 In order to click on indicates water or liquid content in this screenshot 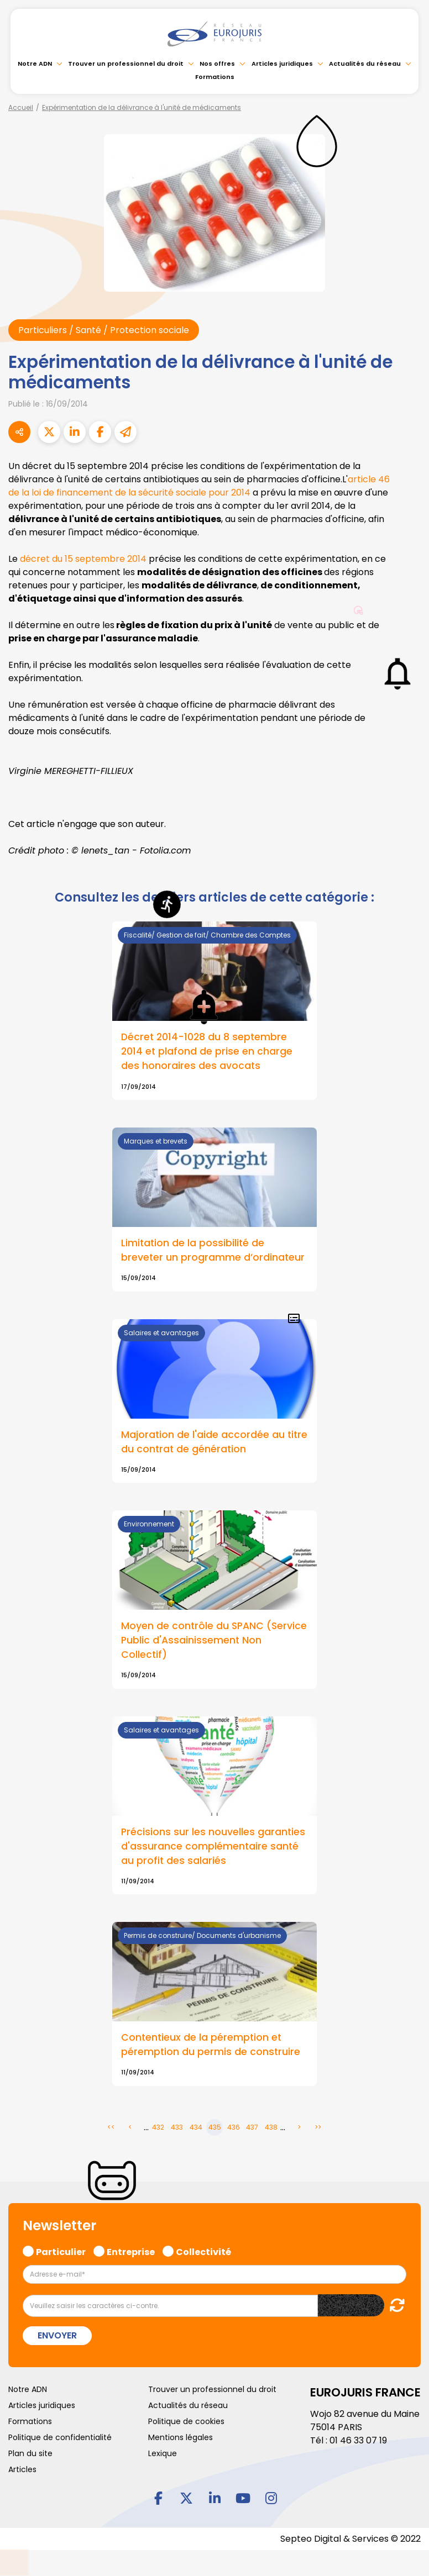, I will do `click(317, 143)`.